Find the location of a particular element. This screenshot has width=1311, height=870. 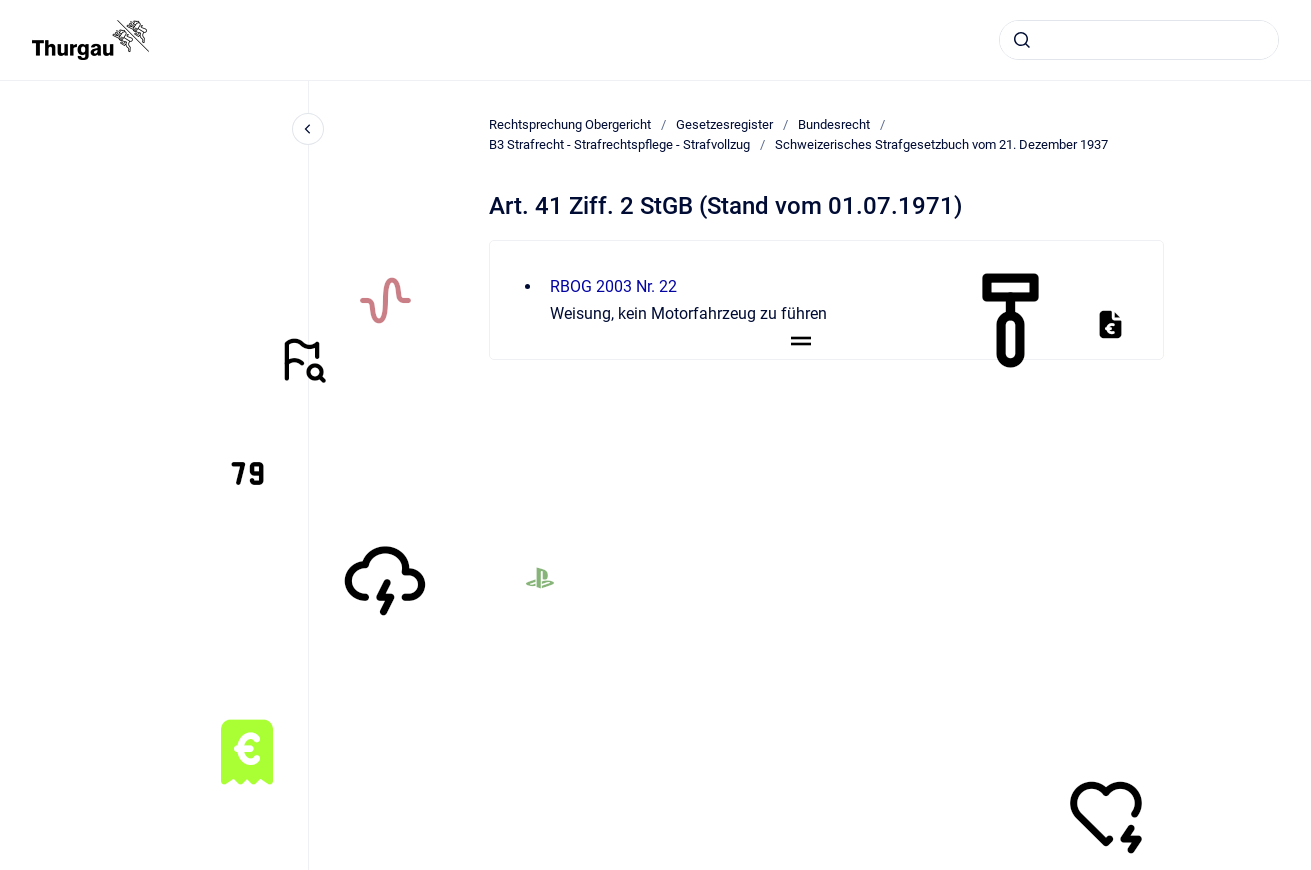

adjust audio or sound wave settings is located at coordinates (385, 300).